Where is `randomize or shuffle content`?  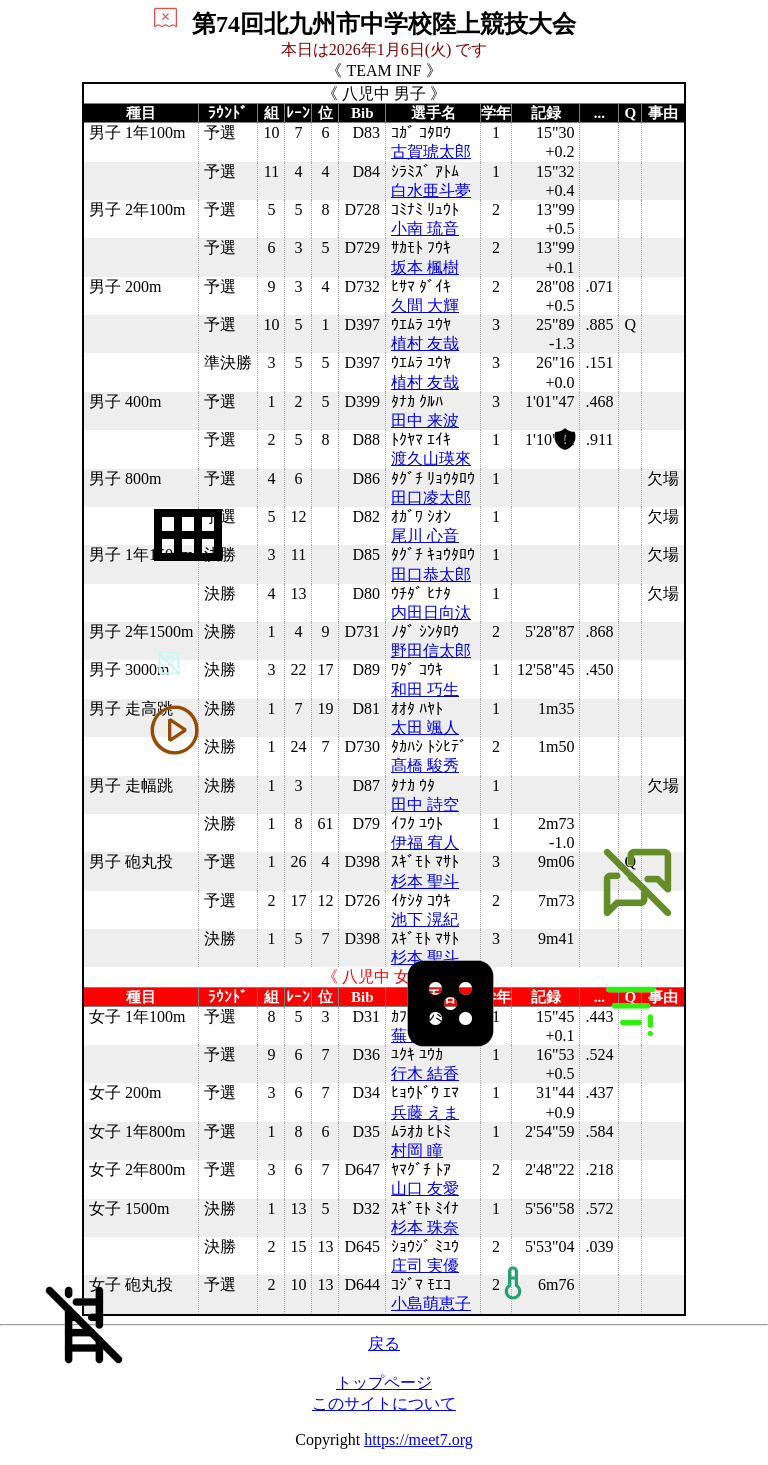 randomize or shuffle content is located at coordinates (450, 1003).